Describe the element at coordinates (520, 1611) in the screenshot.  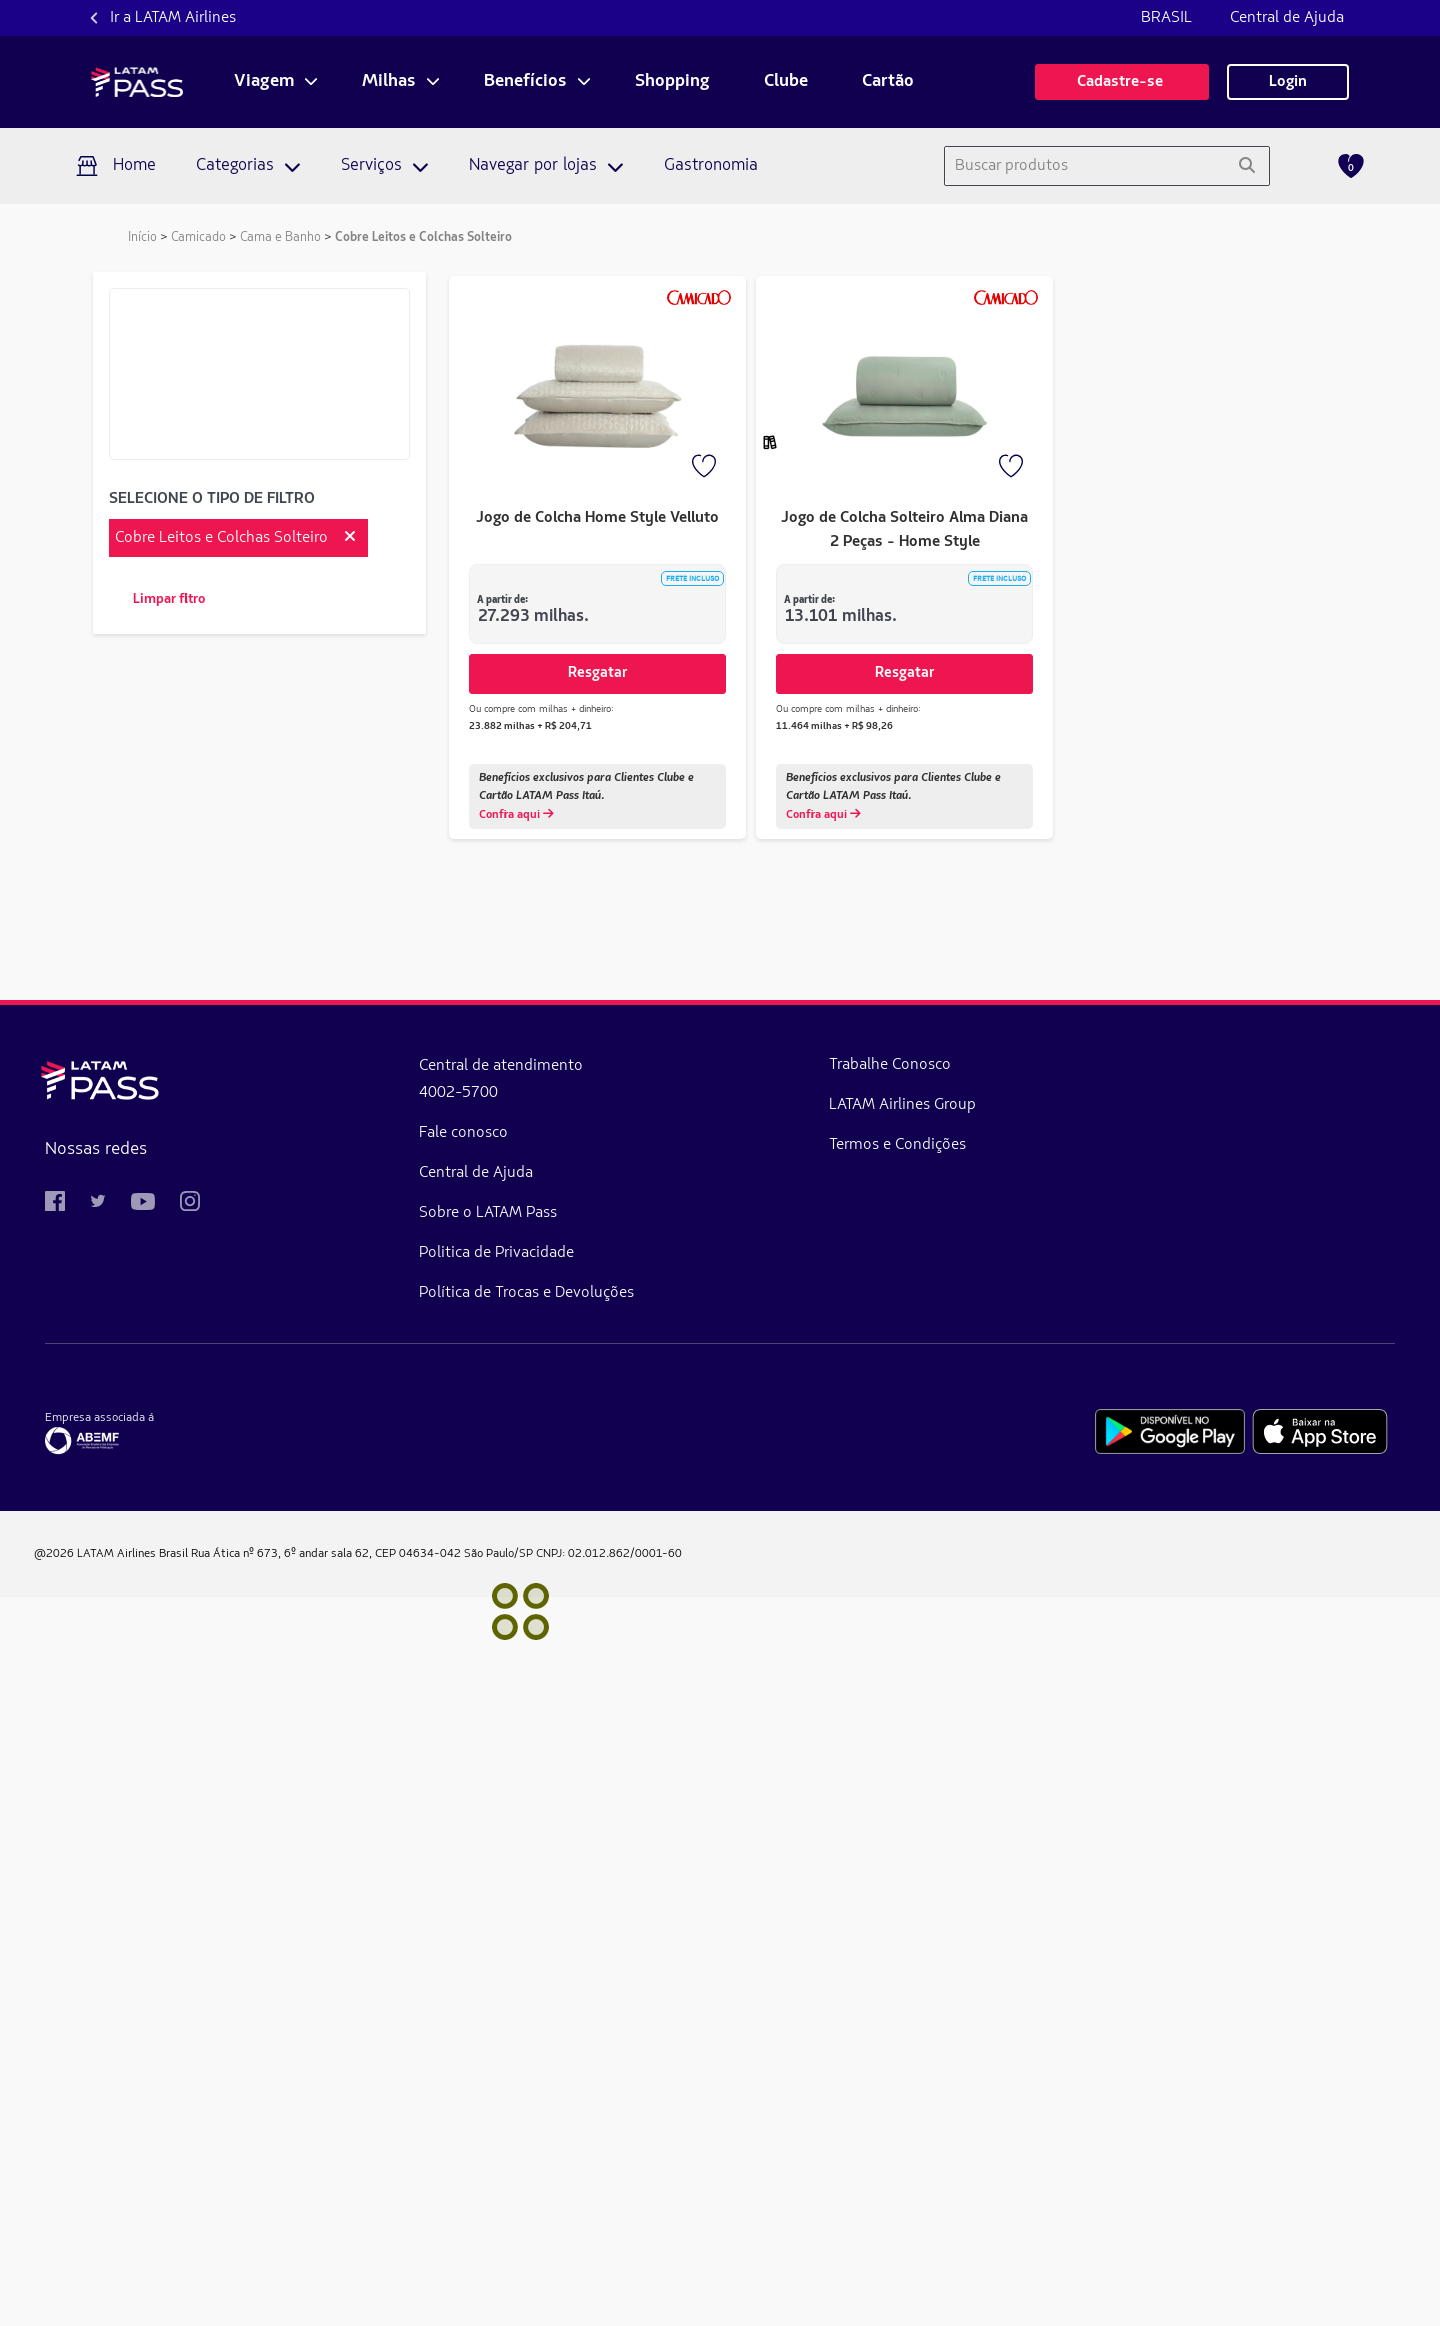
I see `open app grid or menu` at that location.